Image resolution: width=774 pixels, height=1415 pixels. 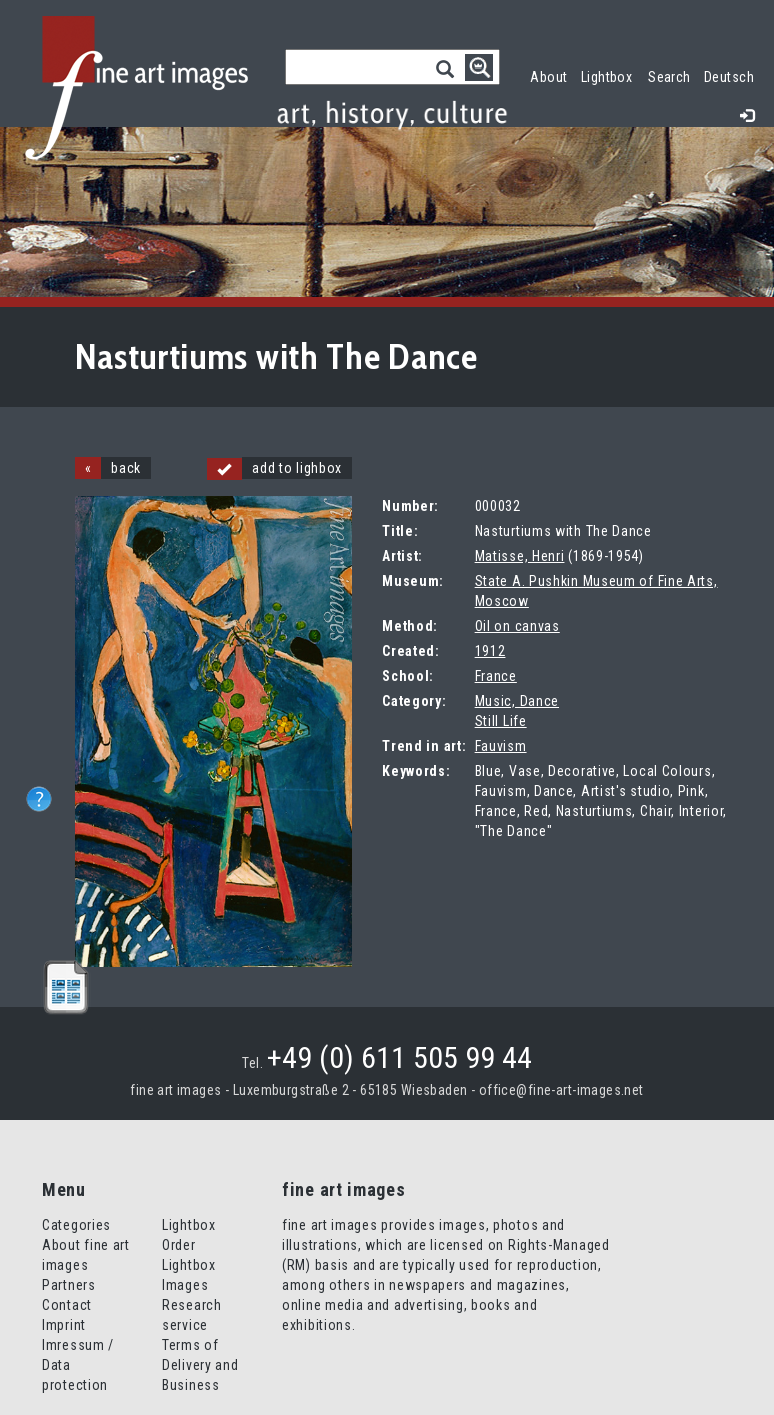 I want to click on access frequently asked questions, so click(x=39, y=799).